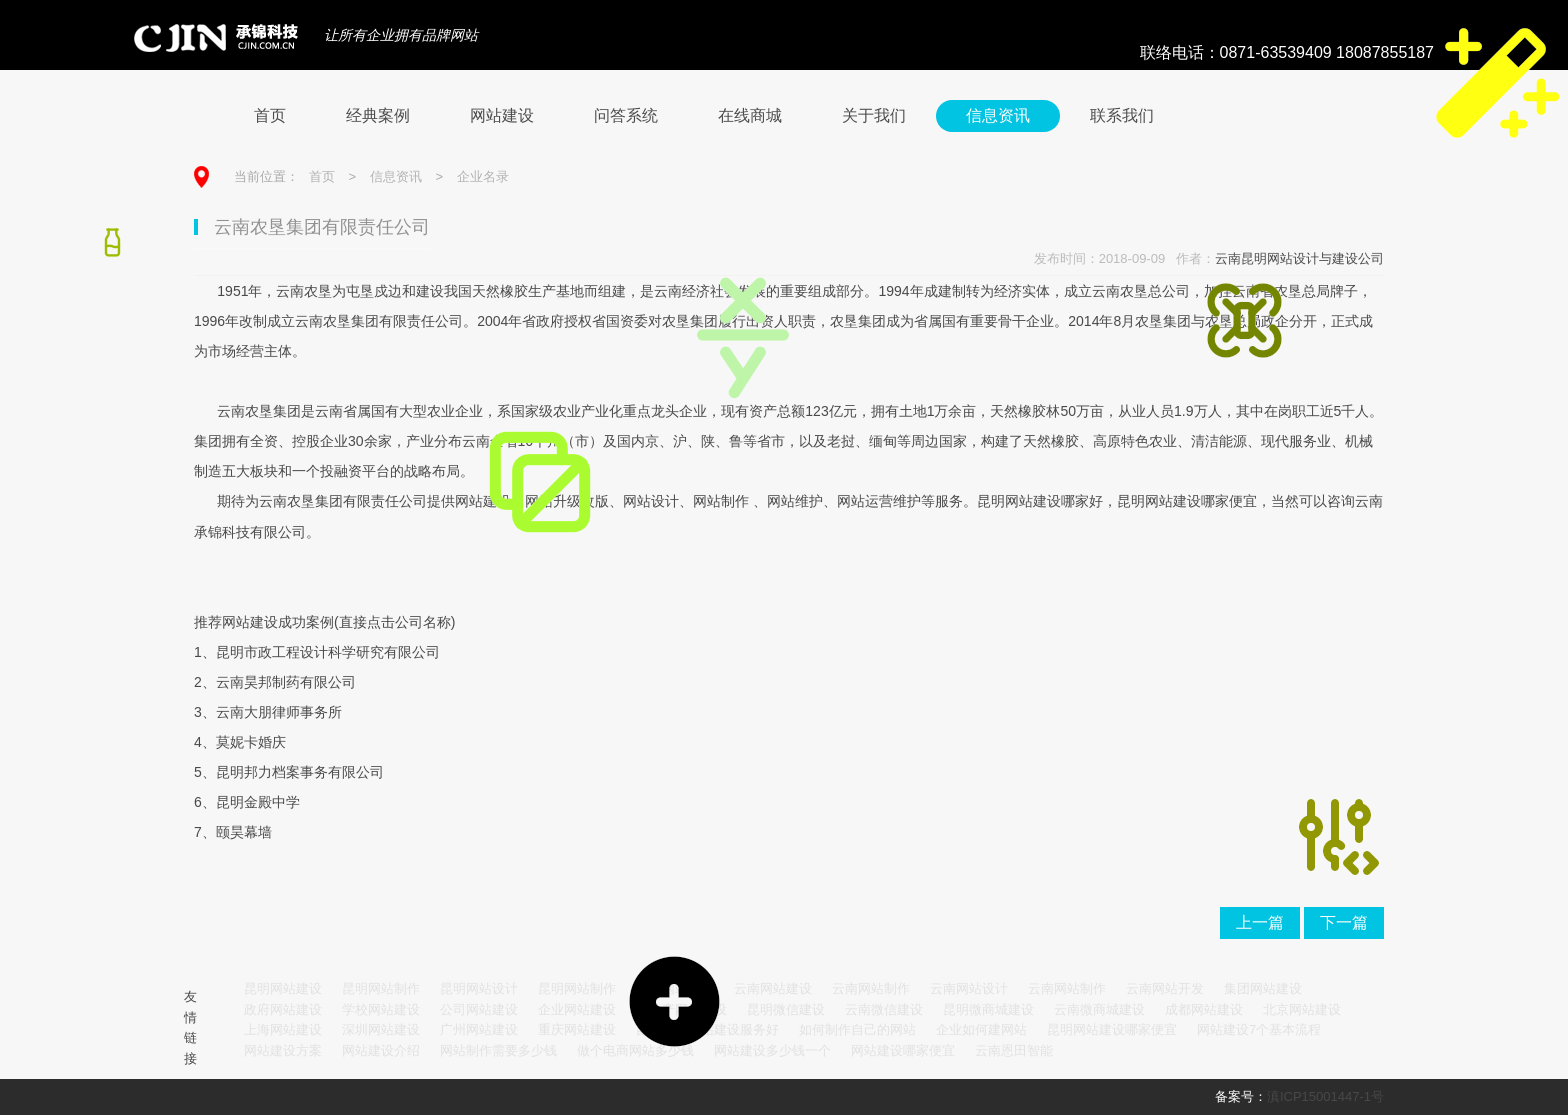 This screenshot has width=1568, height=1115. What do you see at coordinates (1491, 83) in the screenshot?
I see `apply automatic enhancements or effects` at bounding box center [1491, 83].